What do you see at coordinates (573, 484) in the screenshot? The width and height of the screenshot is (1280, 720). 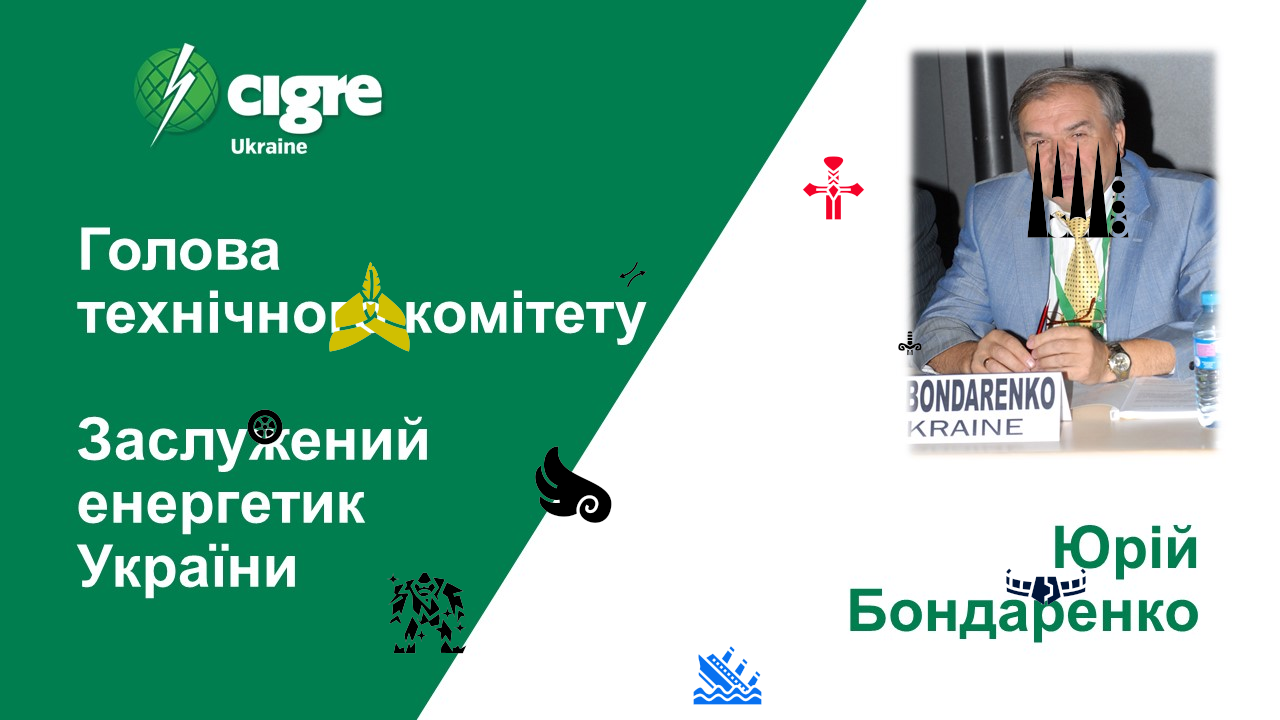 I see `indicates wind or air element in gameplay` at bounding box center [573, 484].